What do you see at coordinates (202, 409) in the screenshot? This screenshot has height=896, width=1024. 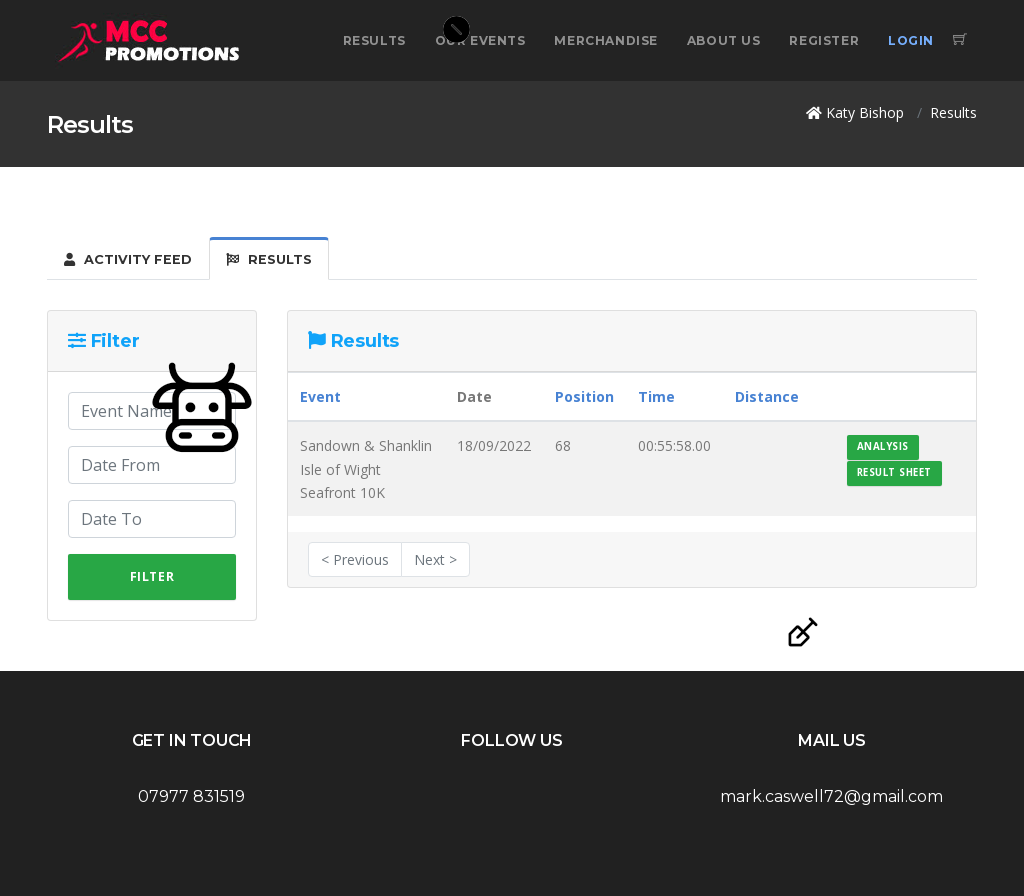 I see `browse farm or agriculture related content` at bounding box center [202, 409].